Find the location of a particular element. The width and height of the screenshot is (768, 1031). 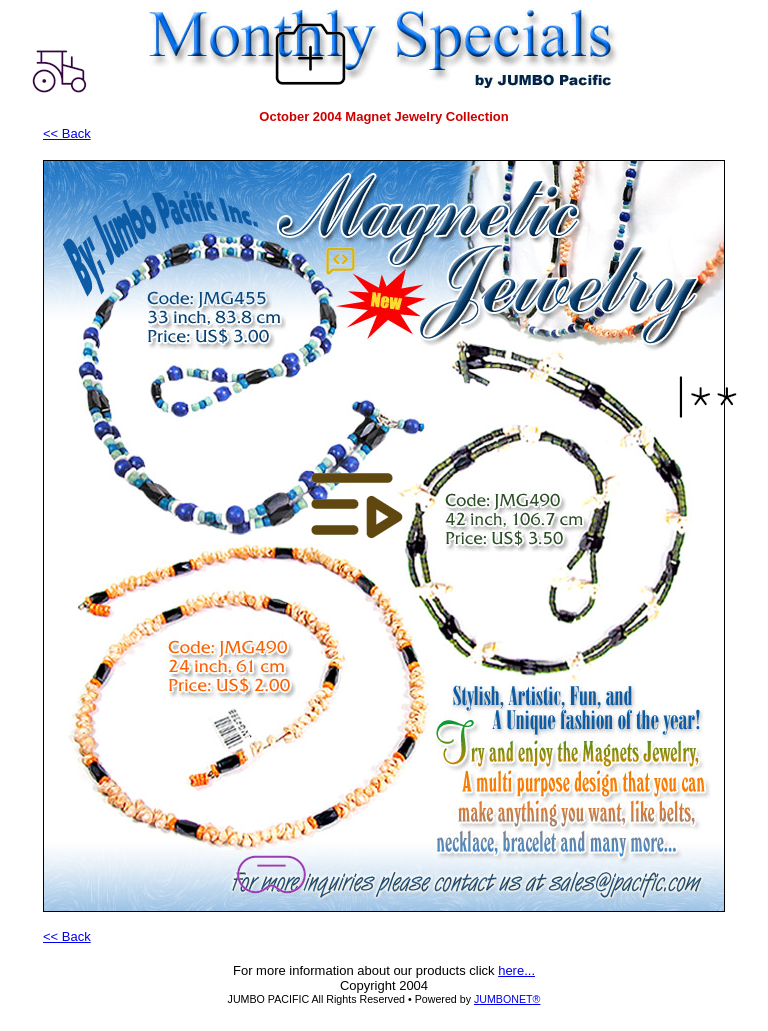

view code snippets in chat is located at coordinates (340, 260).